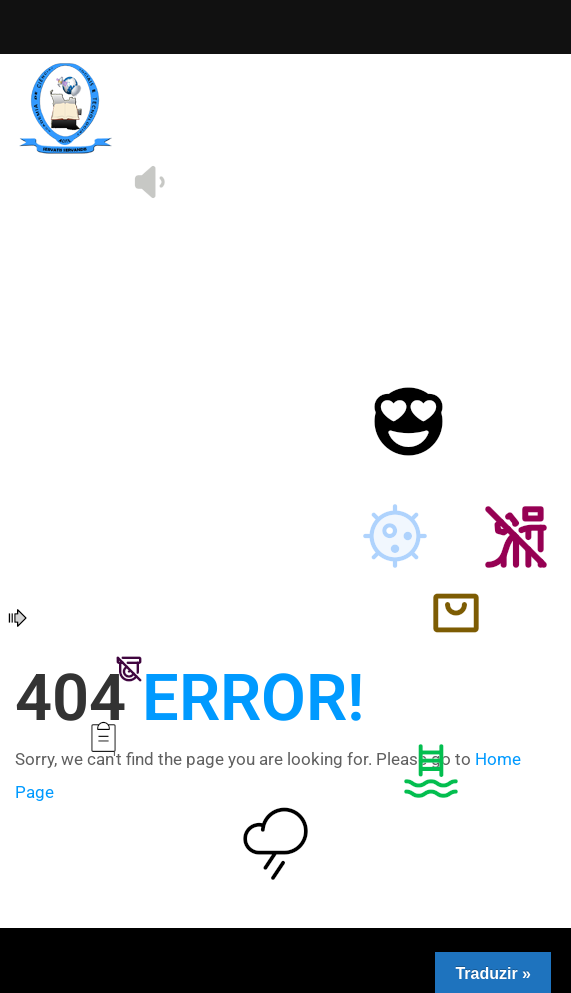 The width and height of the screenshot is (571, 993). What do you see at coordinates (151, 182) in the screenshot?
I see `decrease audio volume` at bounding box center [151, 182].